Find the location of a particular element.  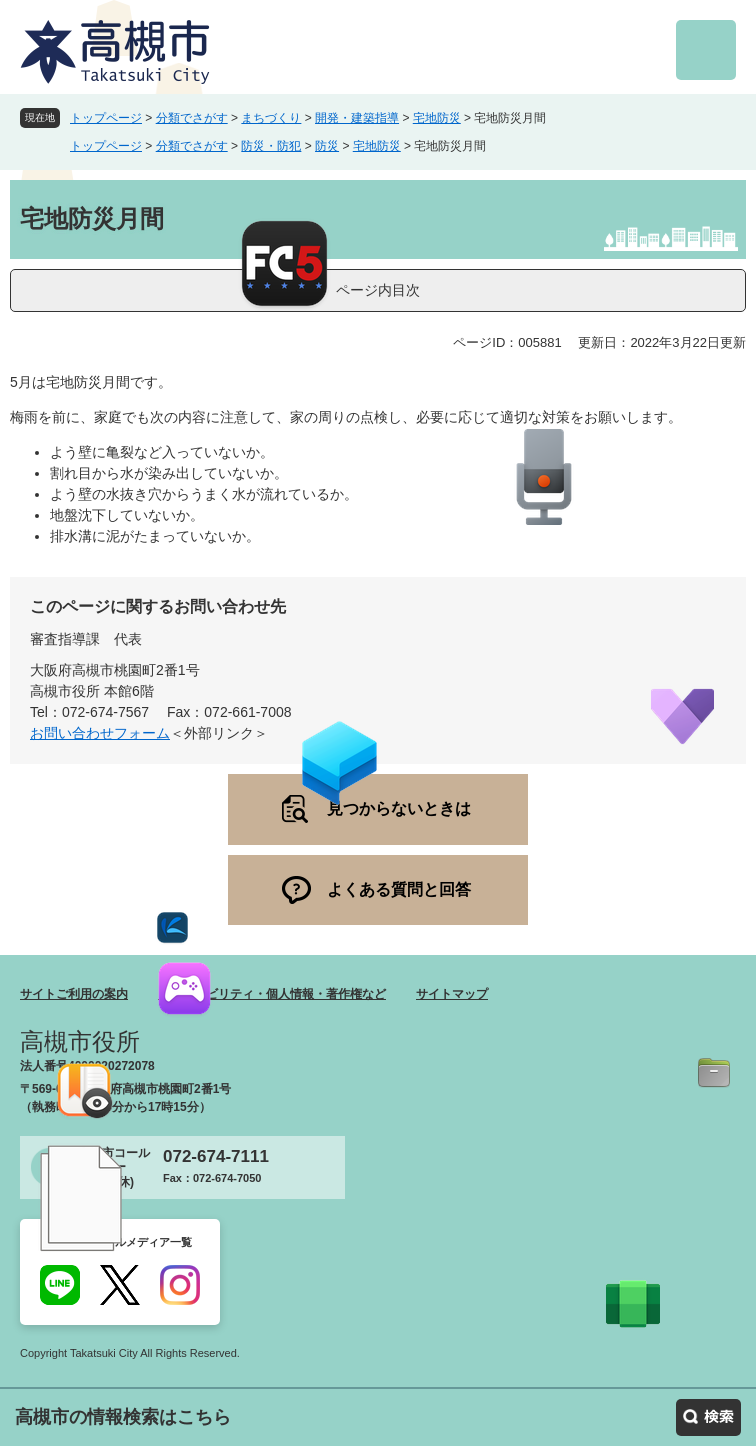

open the file manager is located at coordinates (714, 1072).